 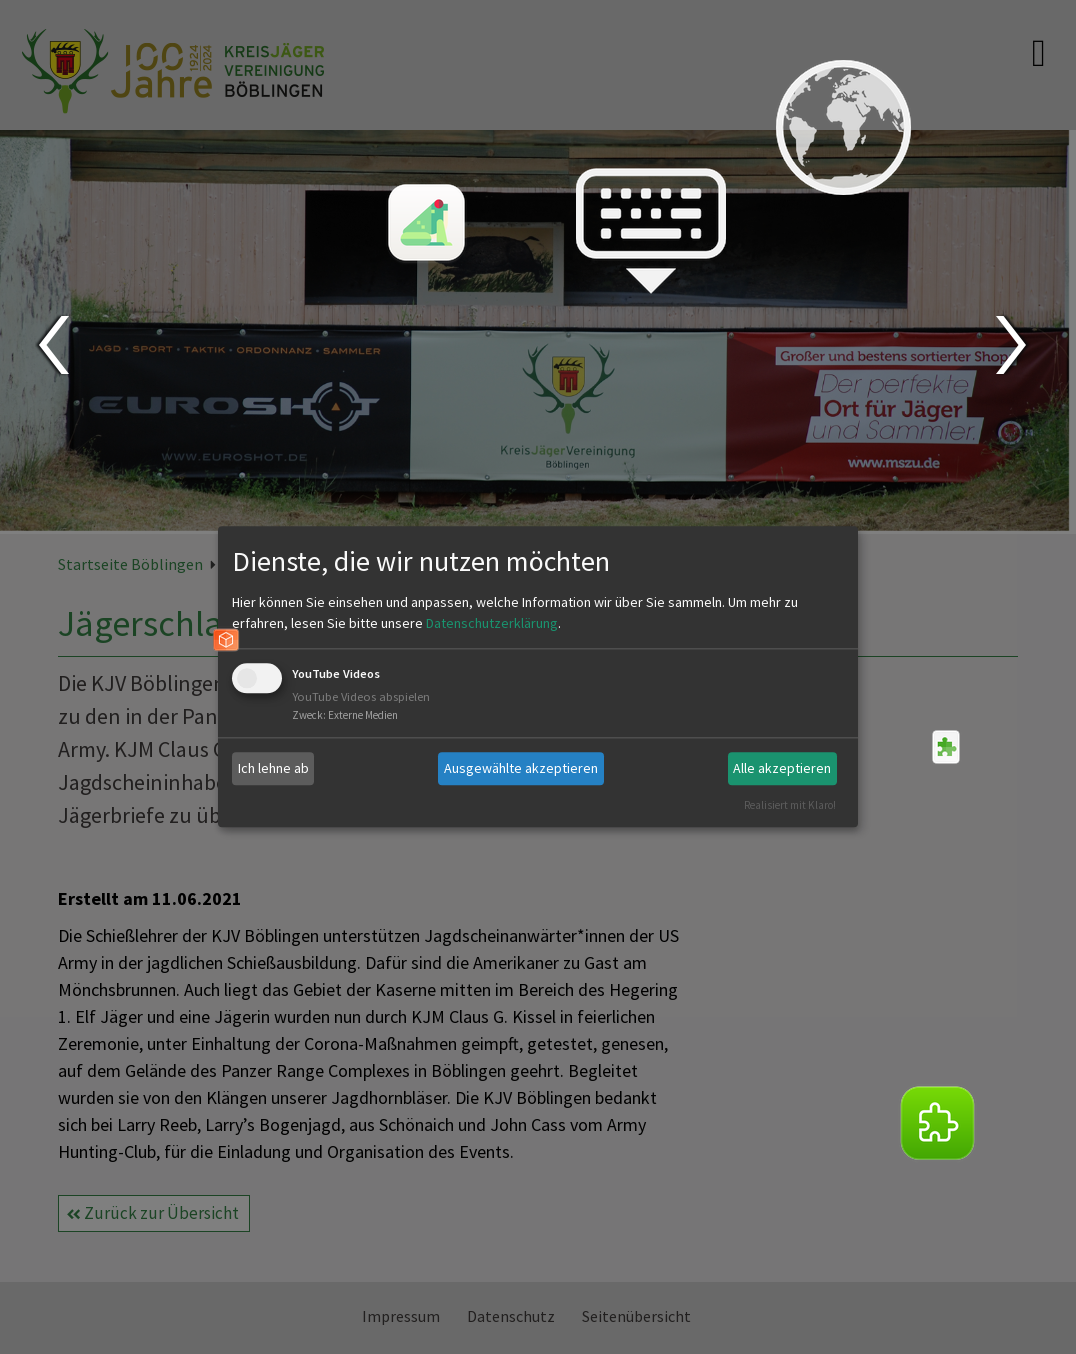 I want to click on open frog text extraction app, so click(x=426, y=222).